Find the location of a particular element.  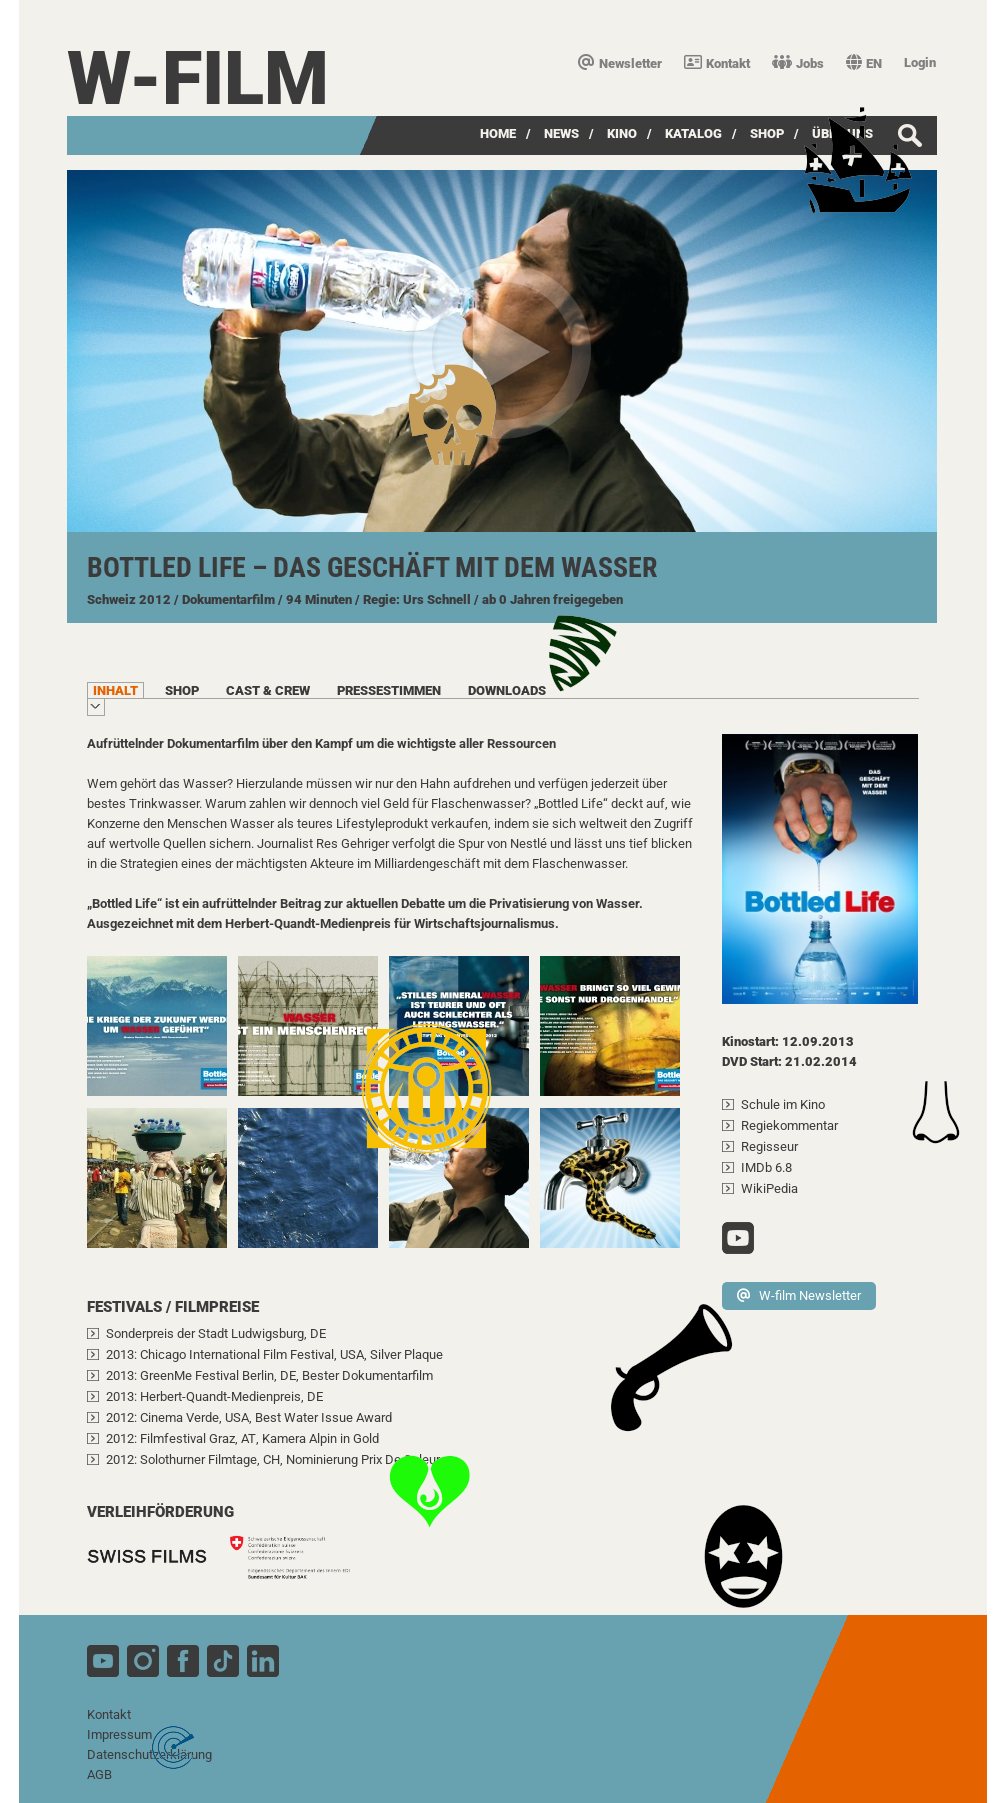

equip zebra-patterned shield armor is located at coordinates (581, 653).